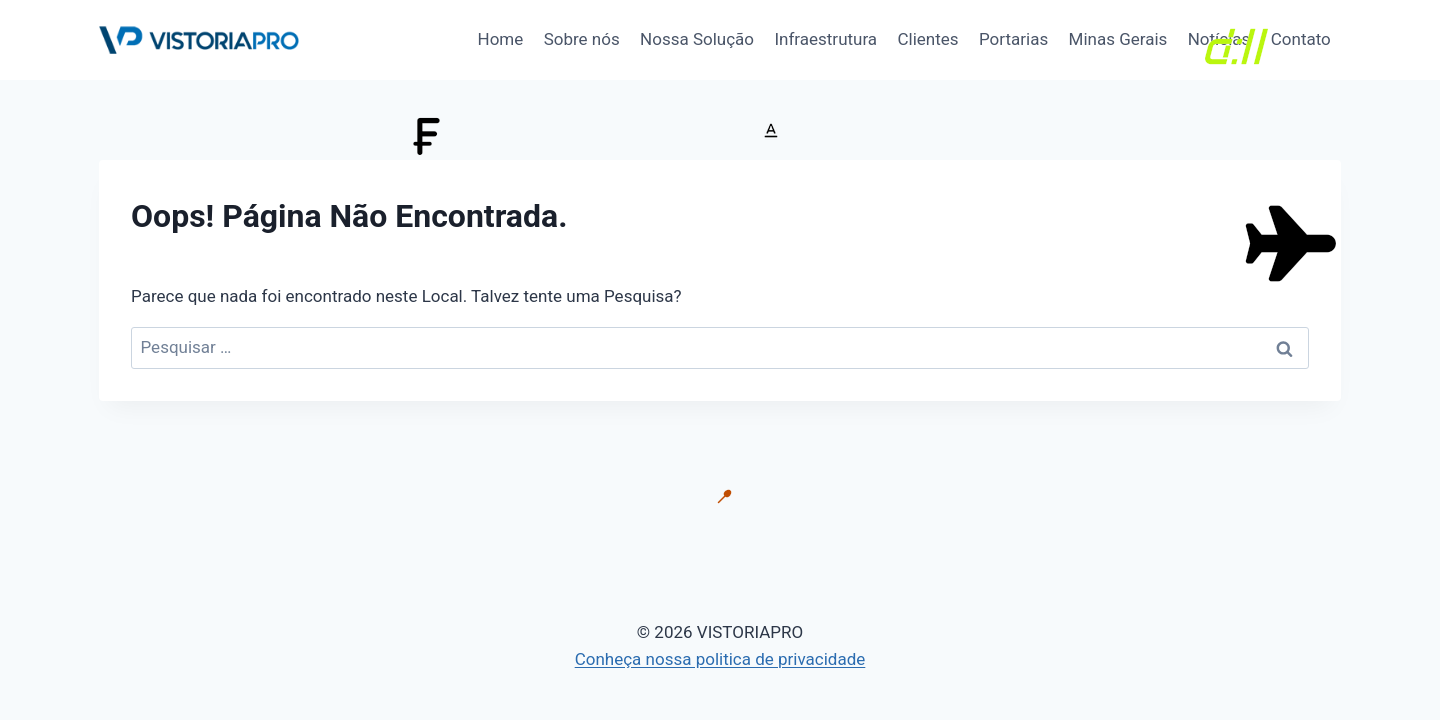  What do you see at coordinates (771, 131) in the screenshot?
I see `change text formatting options` at bounding box center [771, 131].